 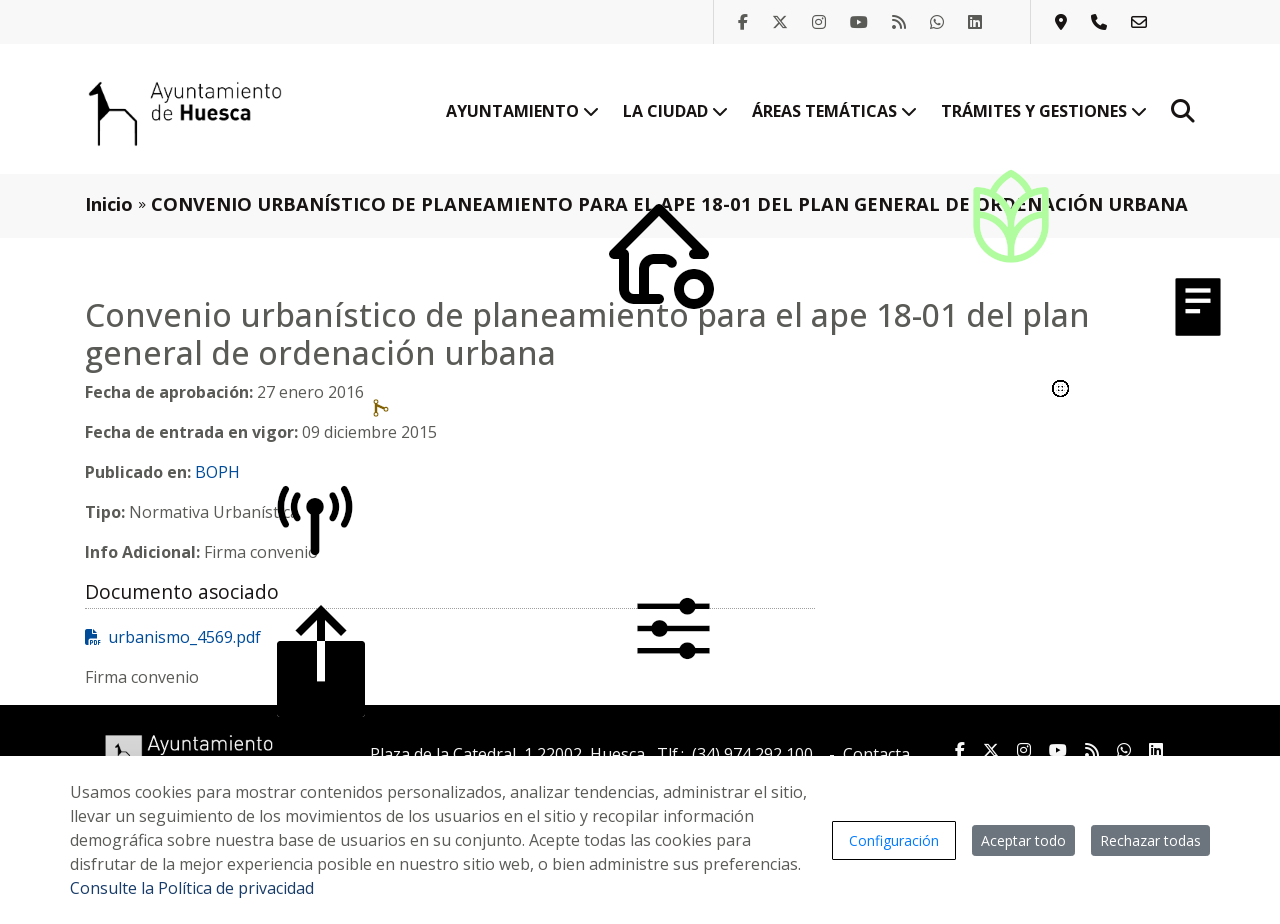 What do you see at coordinates (659, 254) in the screenshot?
I see `home location with active status indicator` at bounding box center [659, 254].